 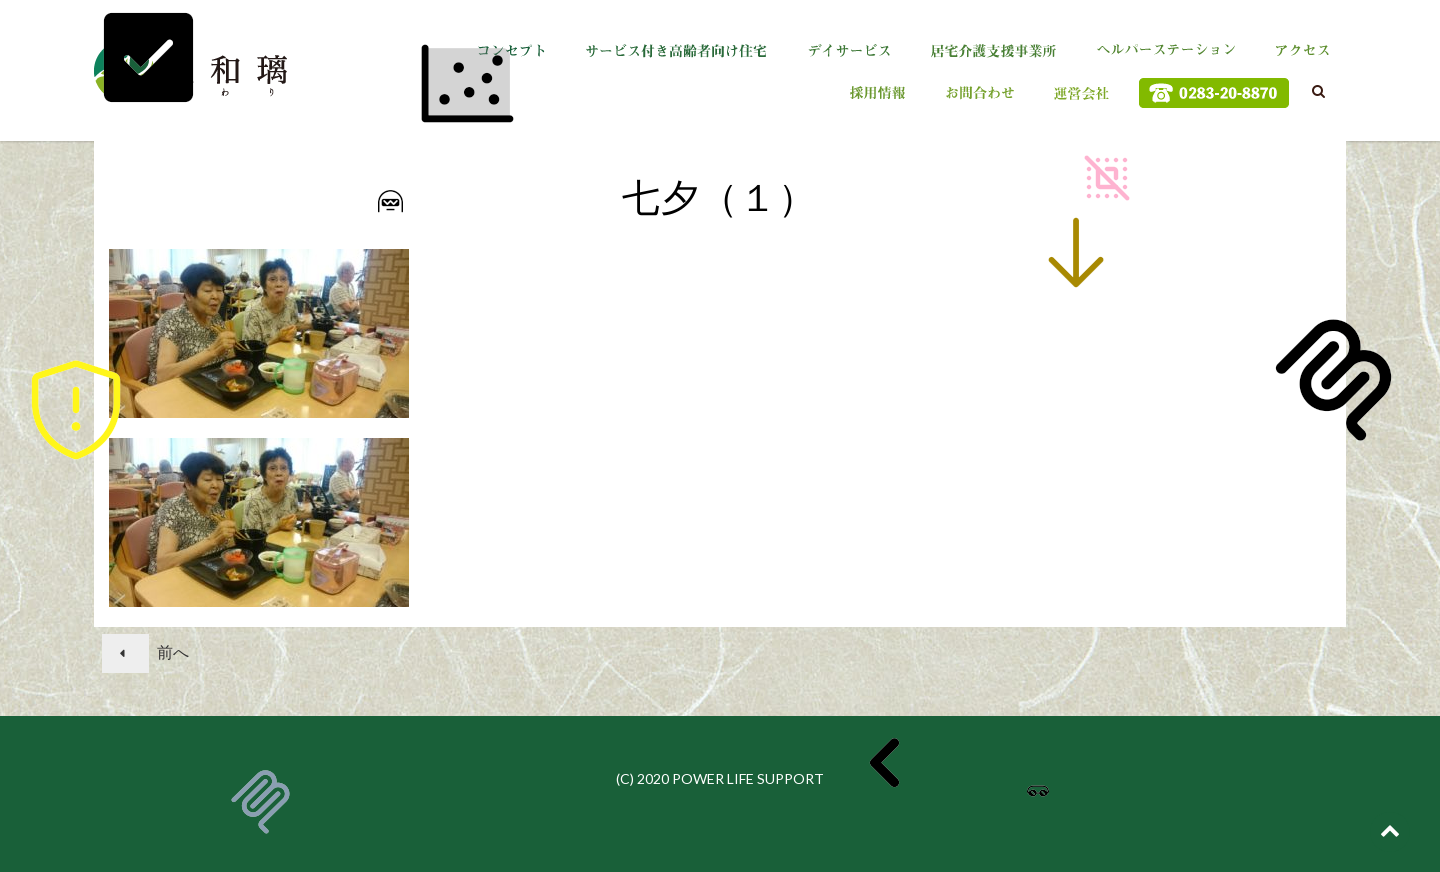 What do you see at coordinates (1077, 253) in the screenshot?
I see `scroll down or view more content` at bounding box center [1077, 253].